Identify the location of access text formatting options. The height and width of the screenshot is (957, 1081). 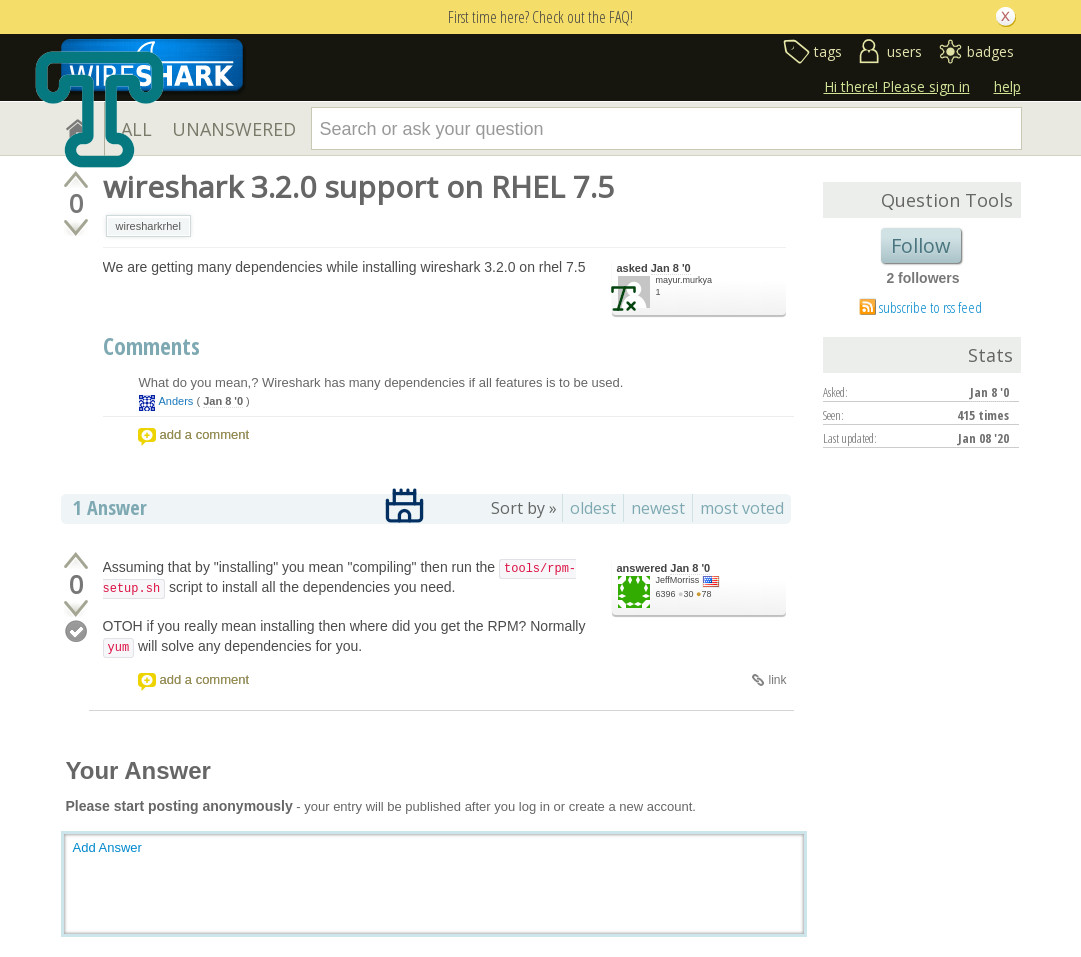
(99, 109).